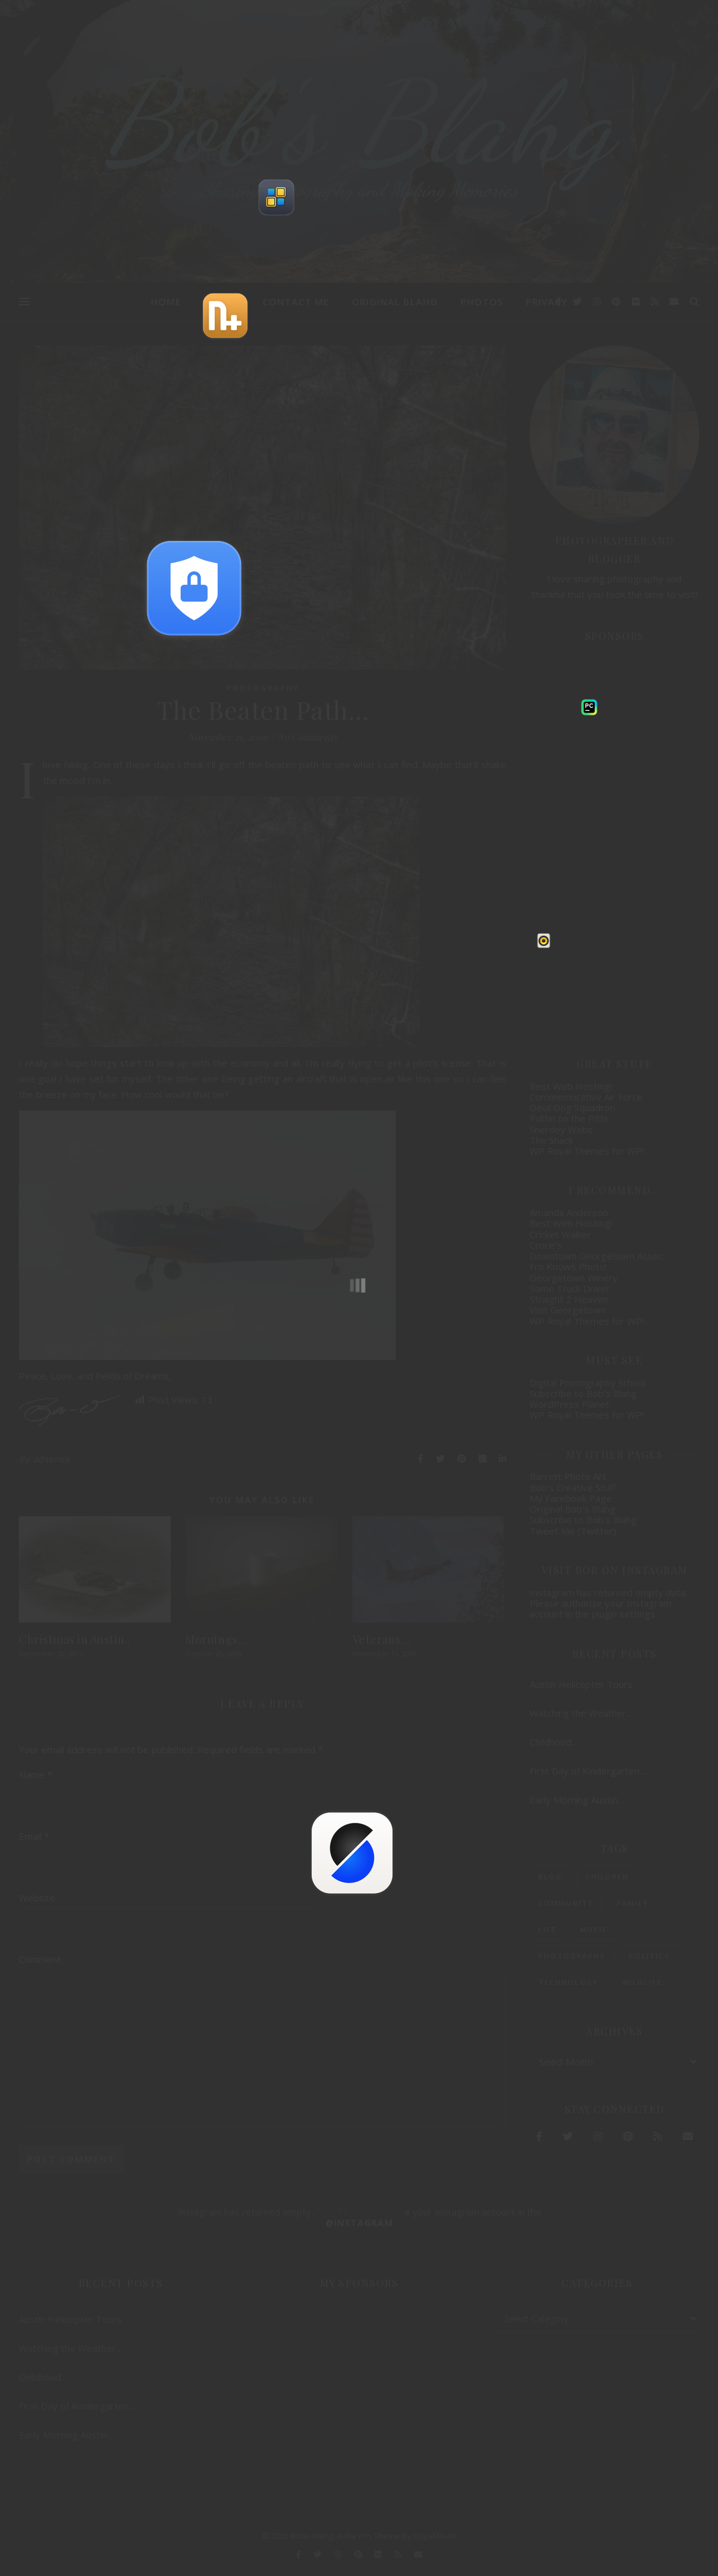 The height and width of the screenshot is (2576, 718). Describe the element at coordinates (225, 315) in the screenshot. I see `open nicotine+ peer-to-peer file sharing client` at that location.